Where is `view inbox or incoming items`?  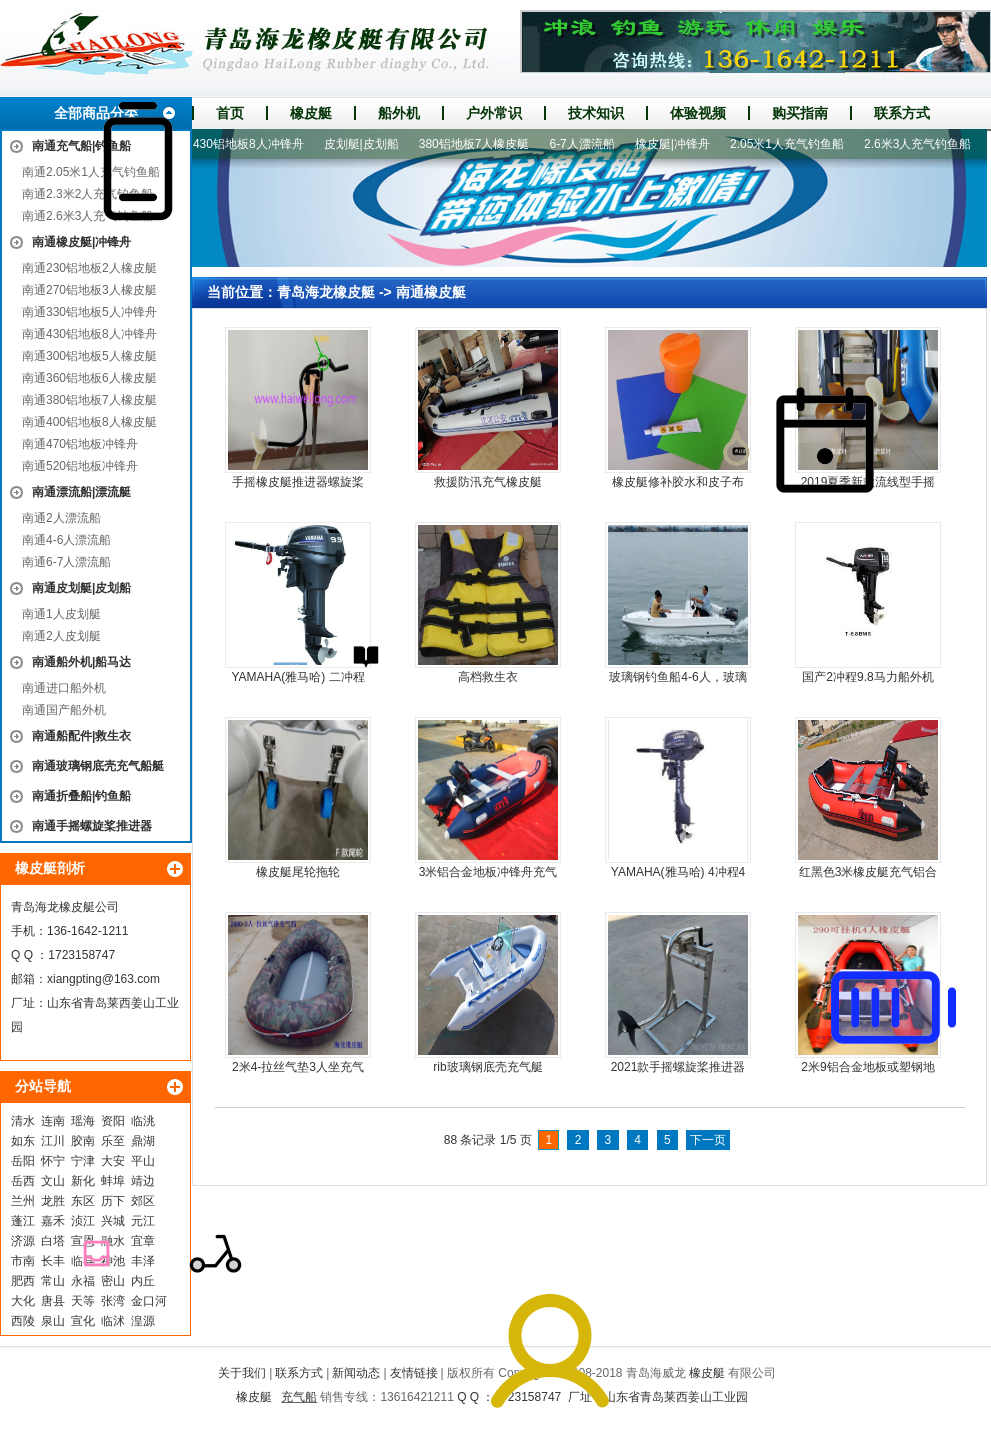 view inbox or incoming items is located at coordinates (96, 1253).